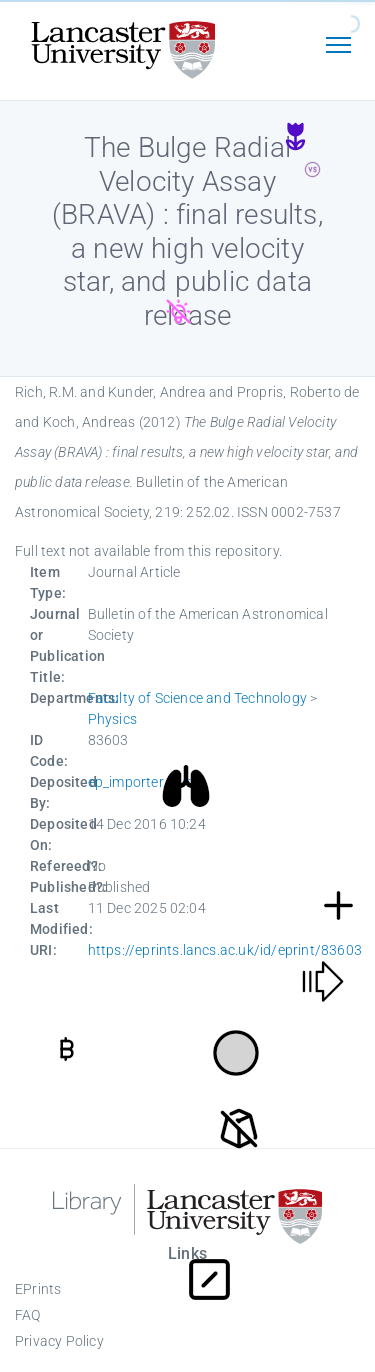 The width and height of the screenshot is (375, 1372). What do you see at coordinates (67, 1049) in the screenshot?
I see `indicates Thai baht currency` at bounding box center [67, 1049].